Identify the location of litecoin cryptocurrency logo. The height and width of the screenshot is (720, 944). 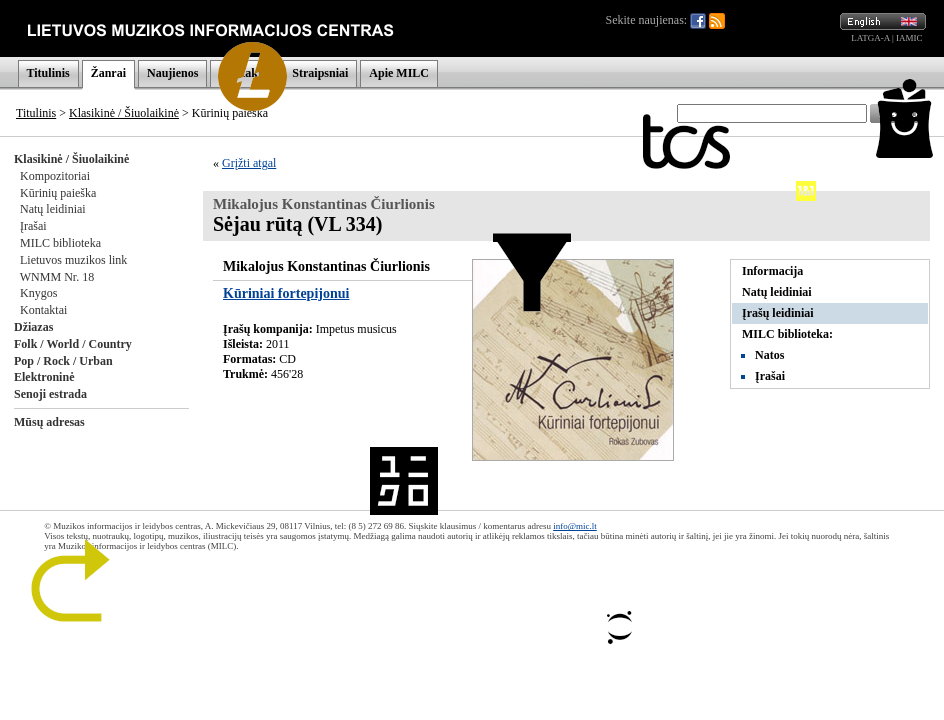
(252, 76).